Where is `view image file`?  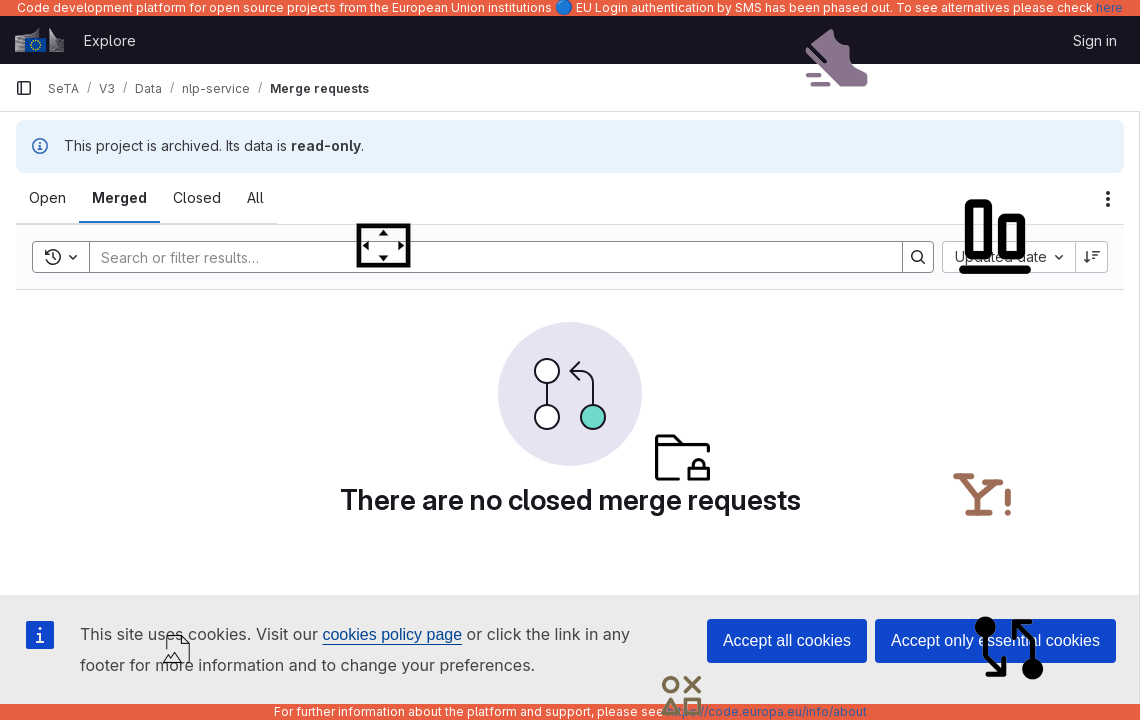
view image file is located at coordinates (178, 649).